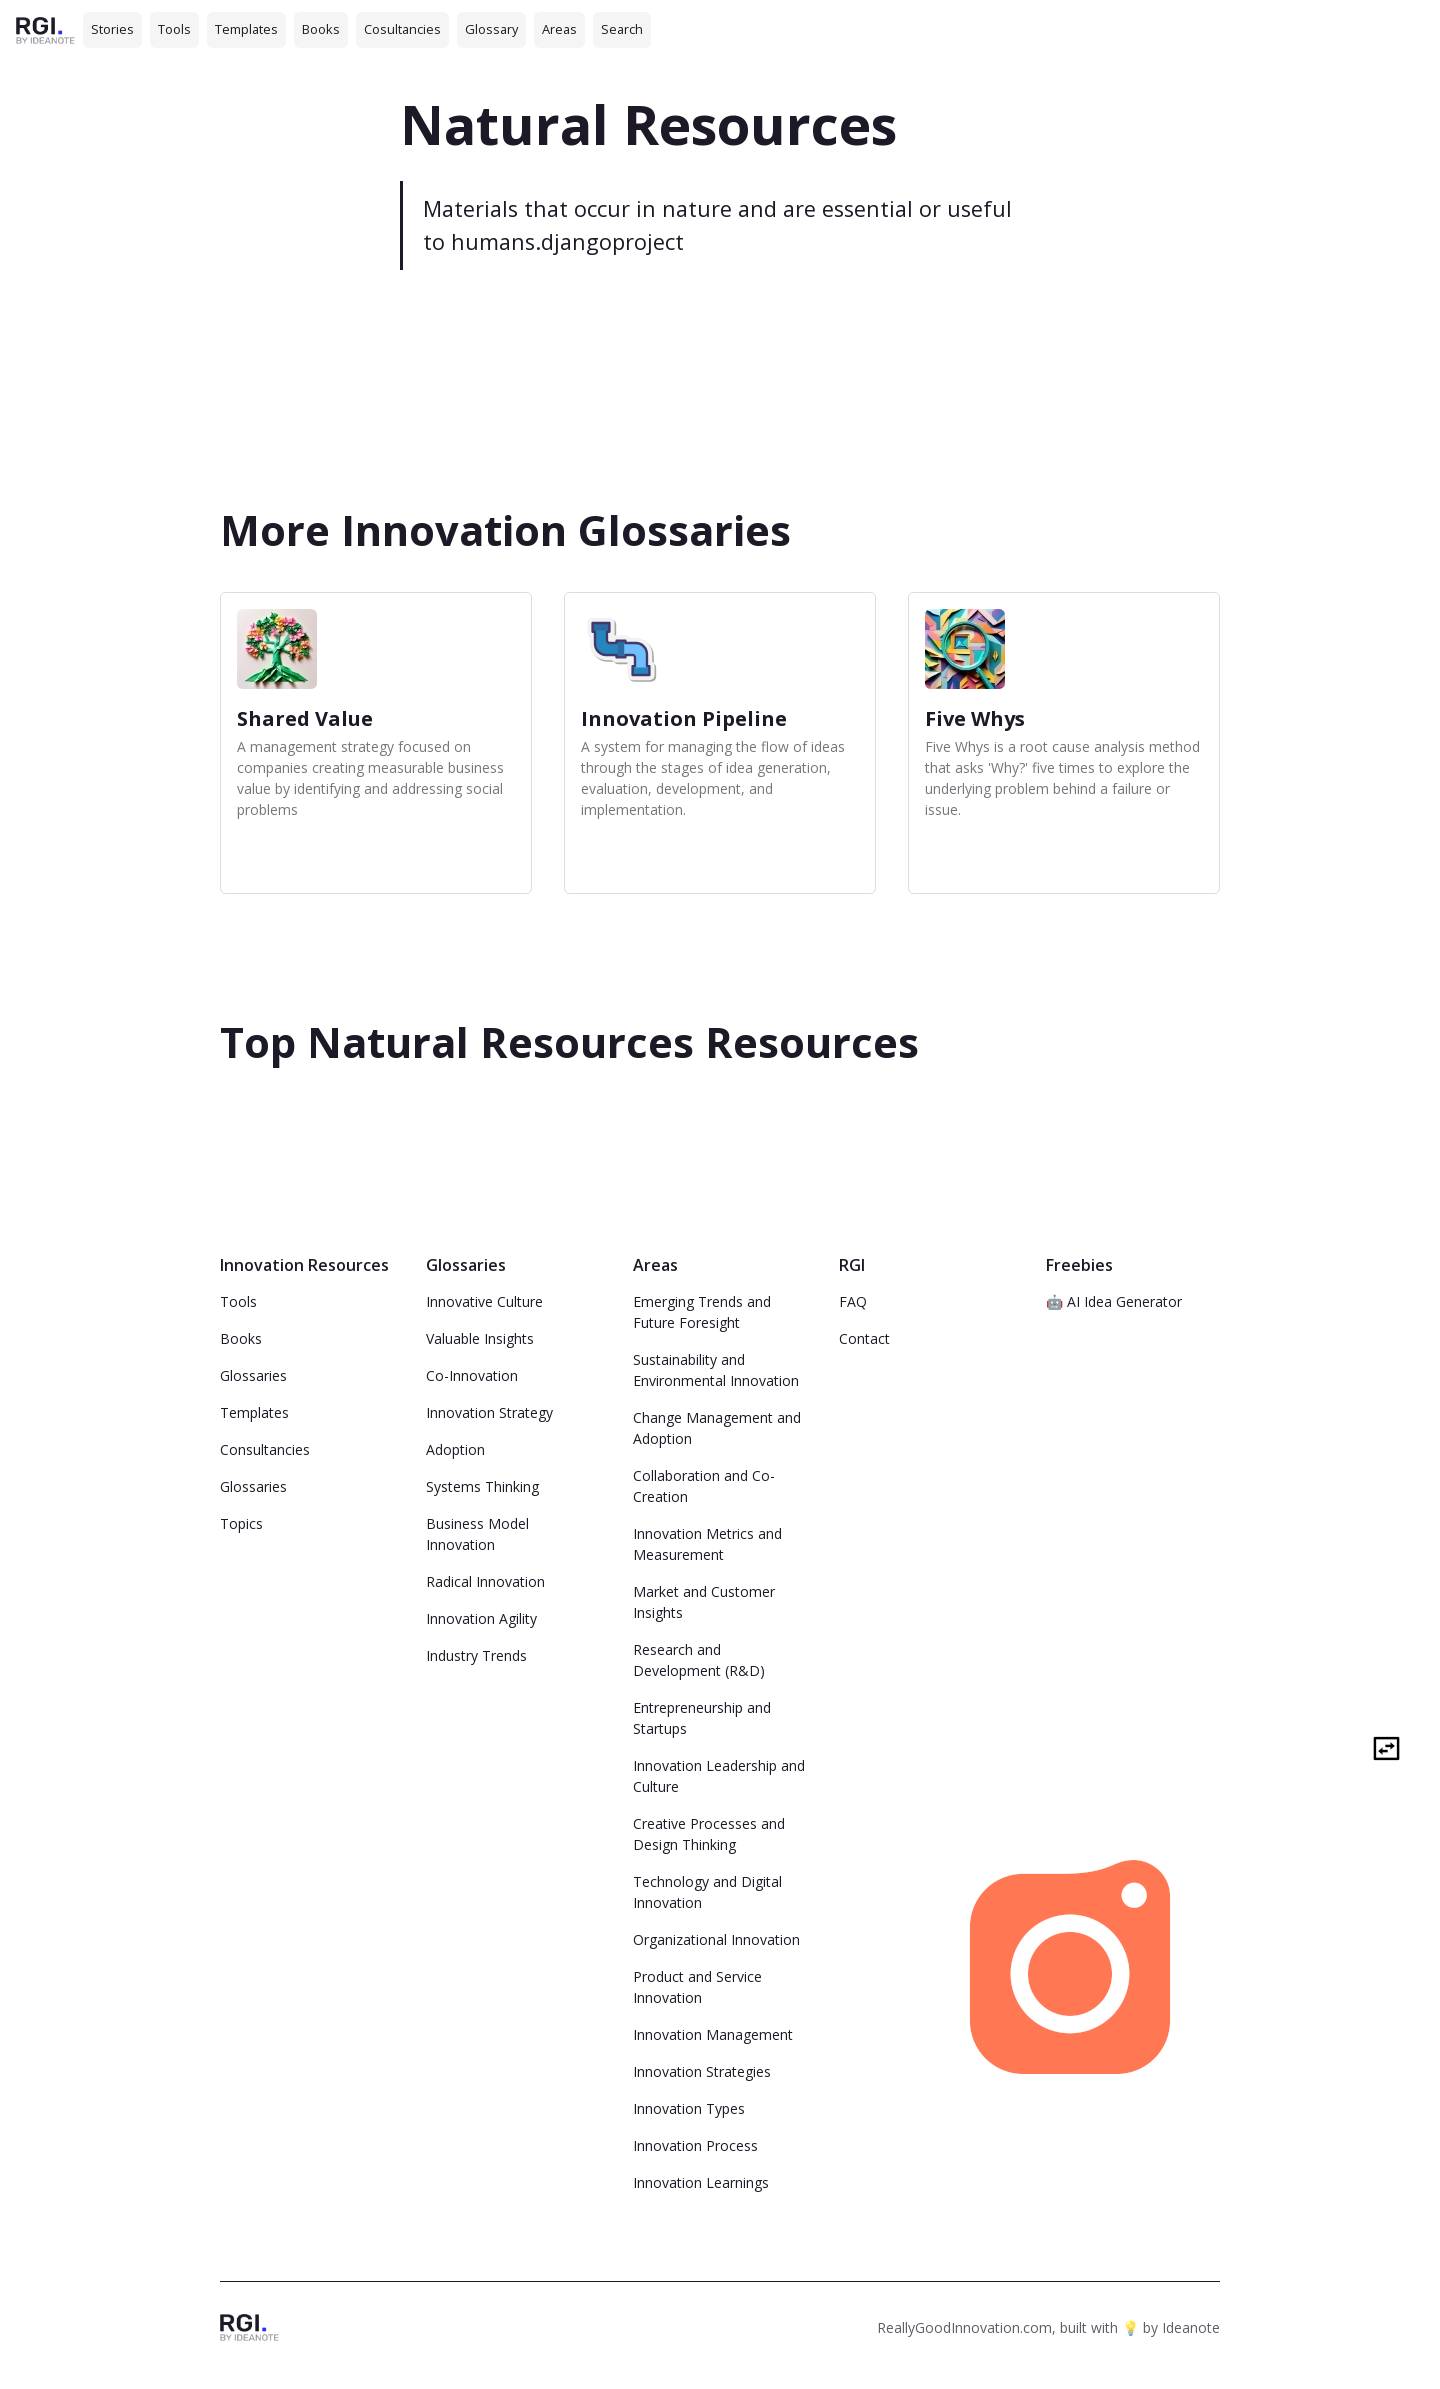  Describe the element at coordinates (1070, 1967) in the screenshot. I see `open piwigo photo gallery app` at that location.